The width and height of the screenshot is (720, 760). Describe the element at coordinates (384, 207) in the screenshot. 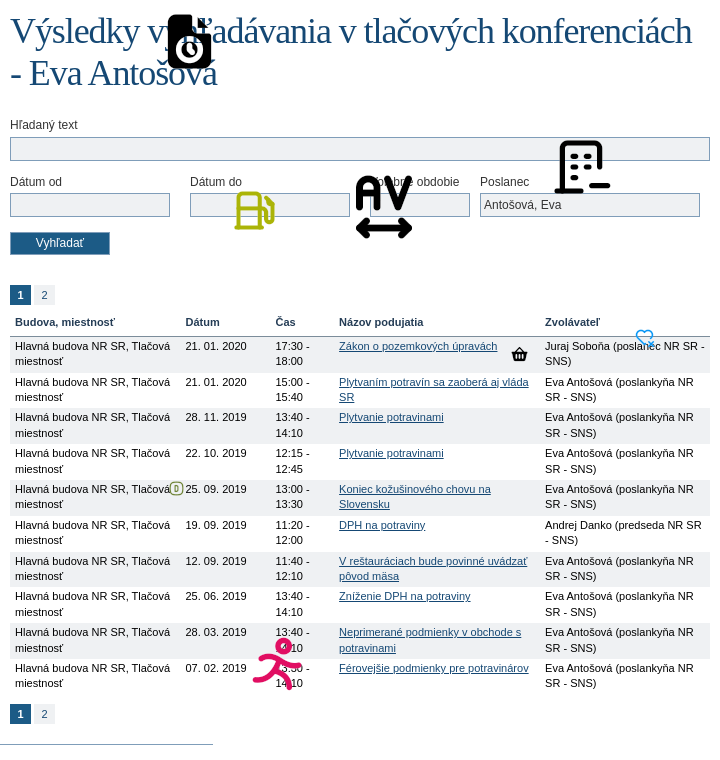

I see `adjust letter spacing in text` at that location.